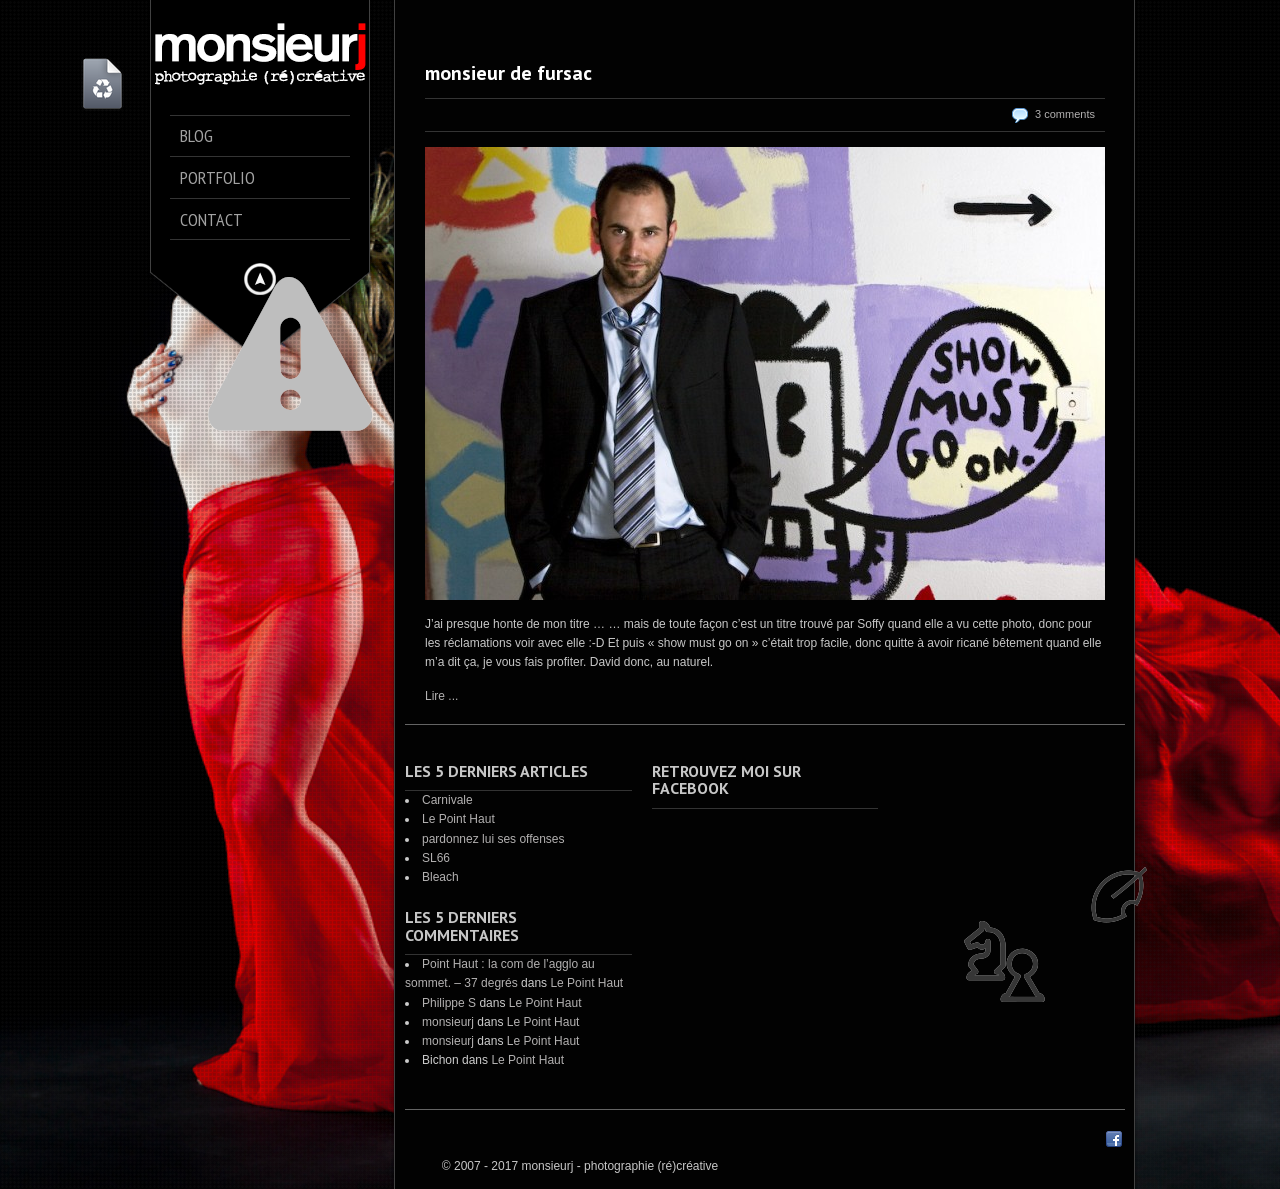 The height and width of the screenshot is (1189, 1280). I want to click on open chess game application, so click(1004, 961).